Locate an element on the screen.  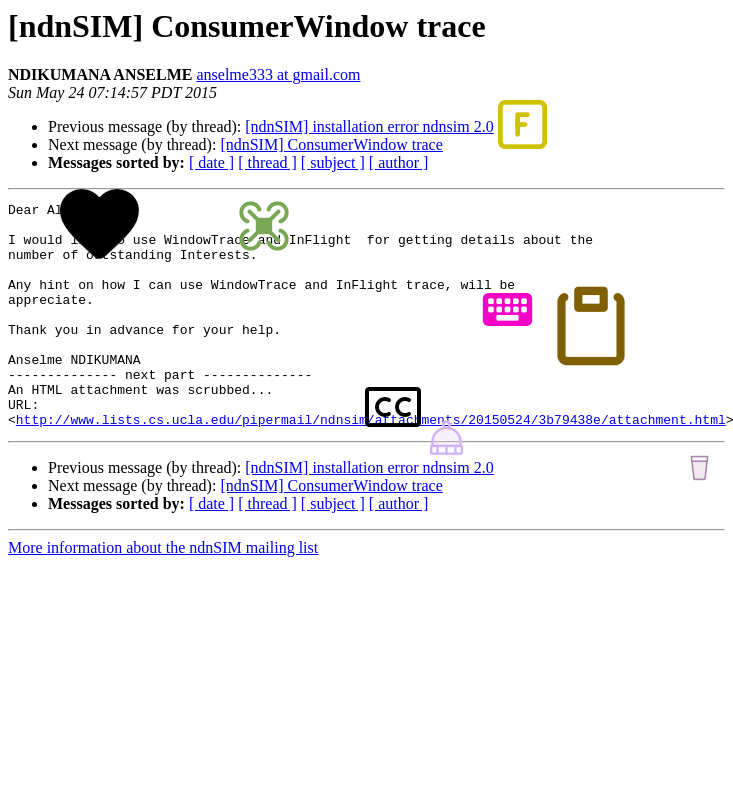
enable closed captions for video content is located at coordinates (393, 407).